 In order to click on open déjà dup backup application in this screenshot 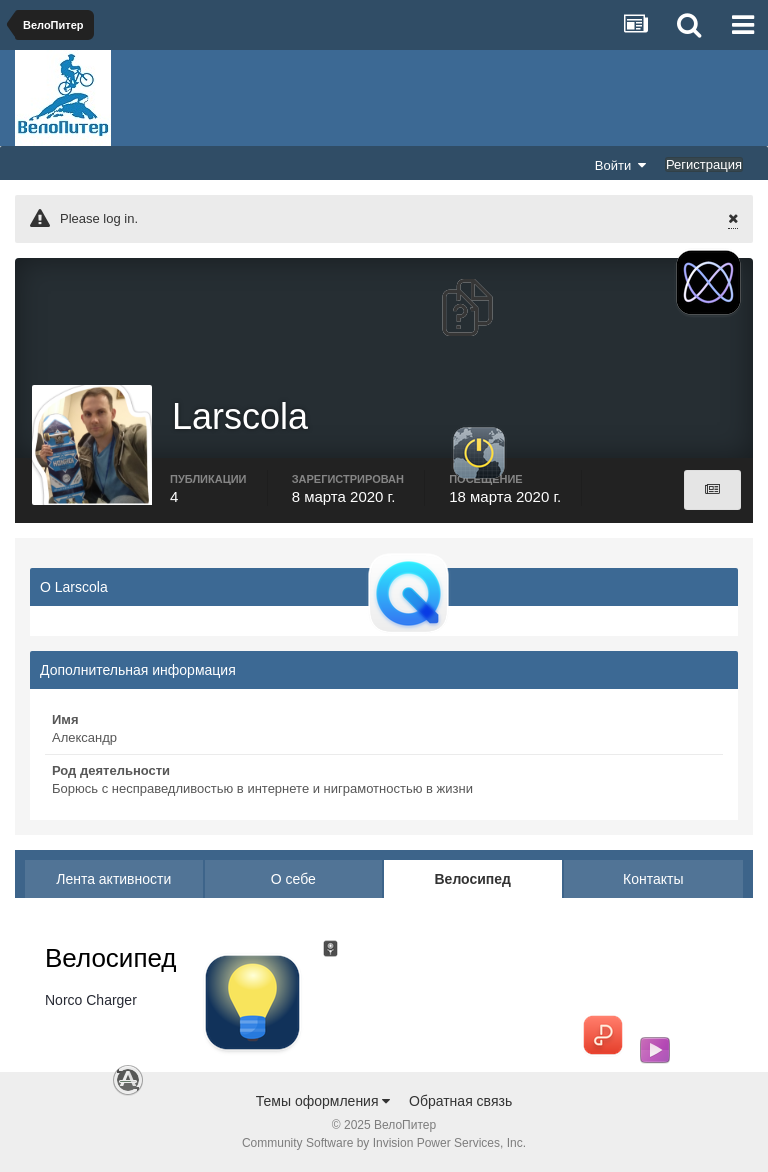, I will do `click(330, 948)`.